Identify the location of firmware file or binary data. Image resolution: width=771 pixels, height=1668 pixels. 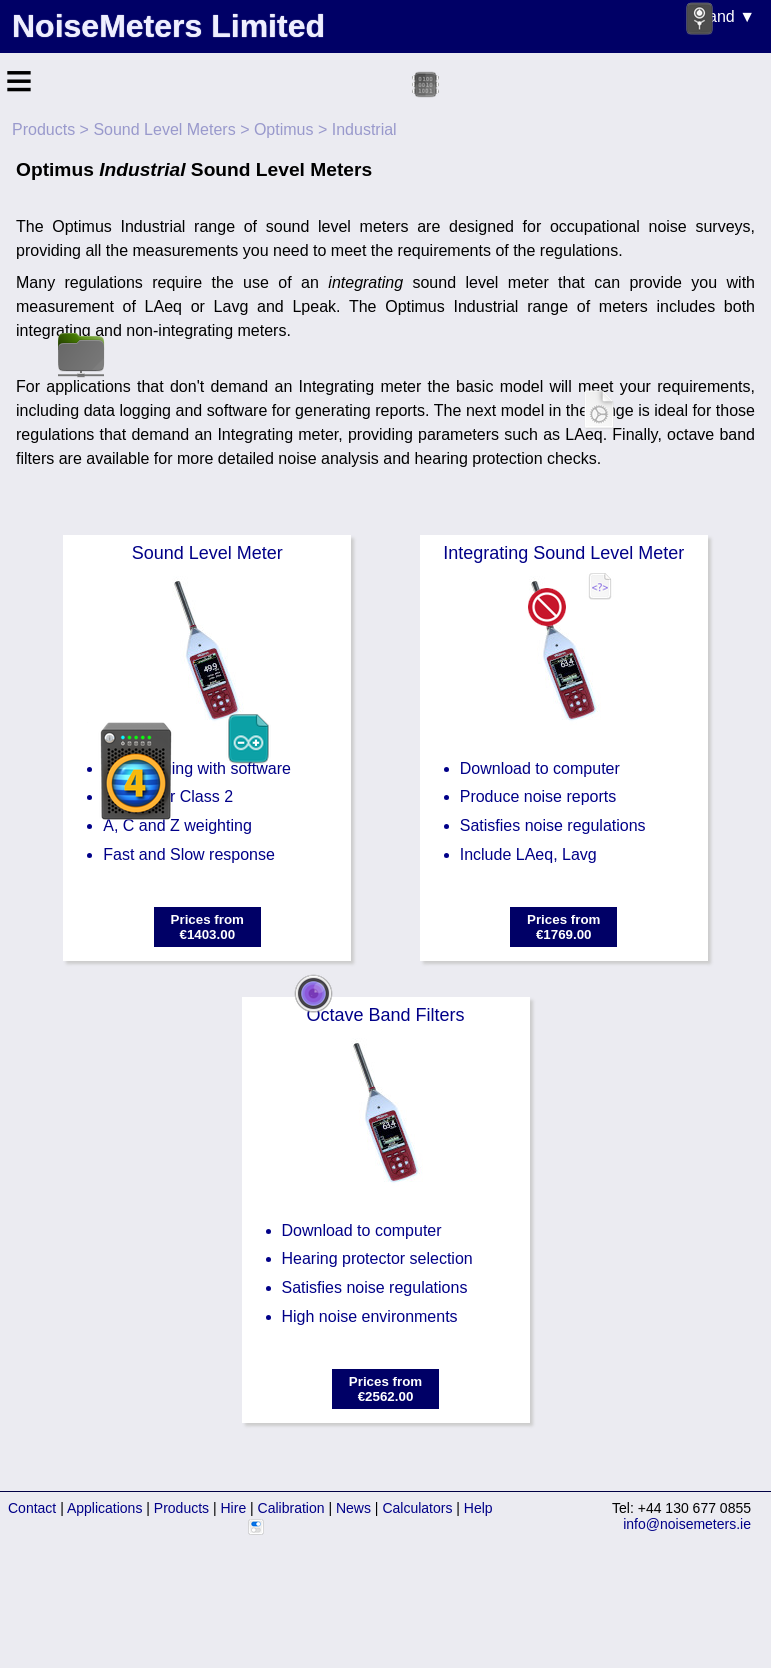
(425, 84).